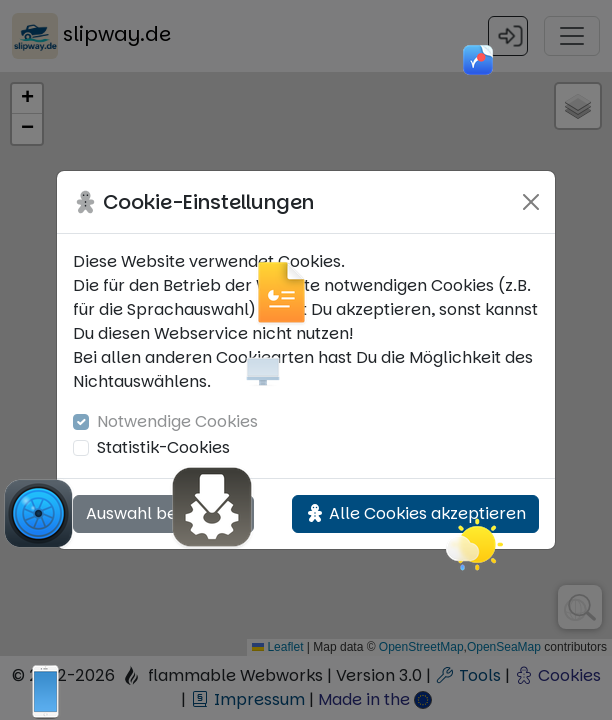 This screenshot has height=720, width=612. What do you see at coordinates (45, 692) in the screenshot?
I see `view connected iPhone device` at bounding box center [45, 692].